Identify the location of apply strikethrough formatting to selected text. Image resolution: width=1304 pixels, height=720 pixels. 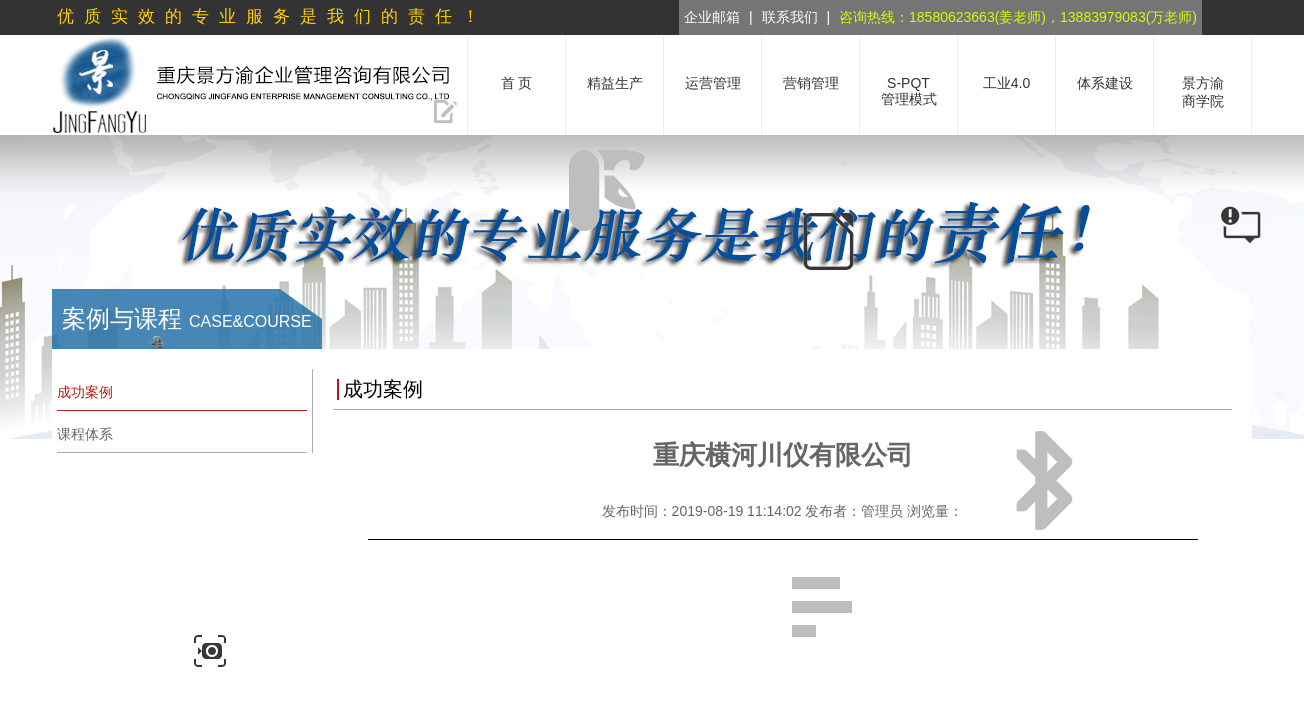
(157, 342).